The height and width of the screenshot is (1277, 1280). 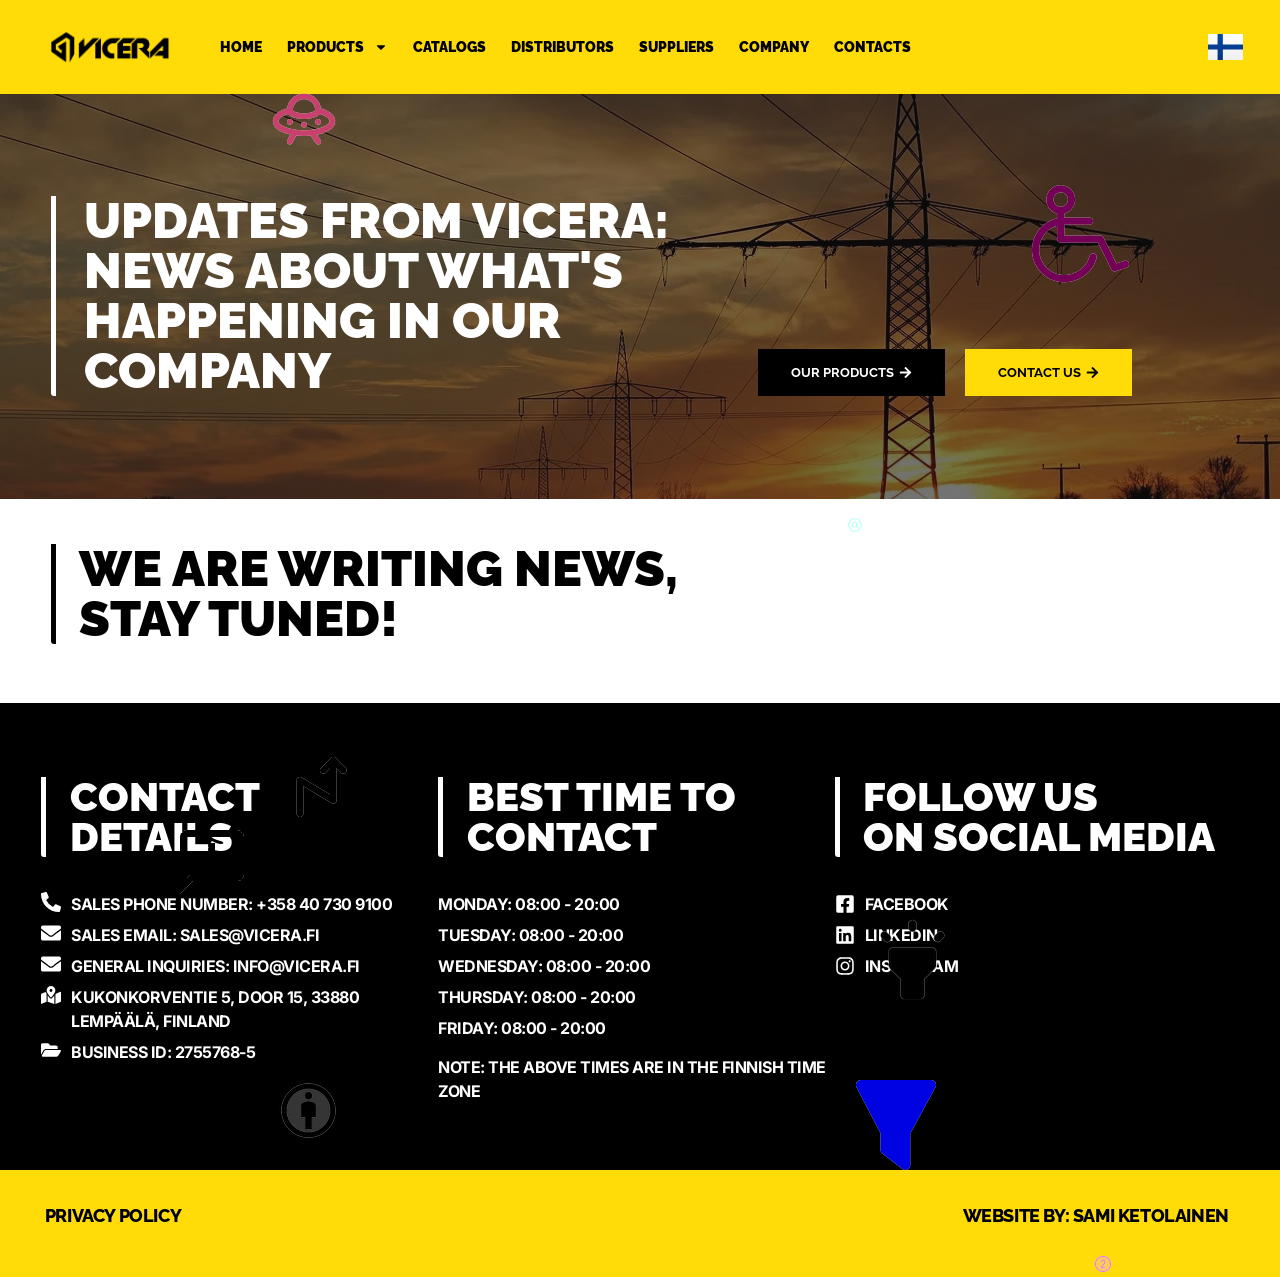 I want to click on highlight selected text, so click(x=912, y=959).